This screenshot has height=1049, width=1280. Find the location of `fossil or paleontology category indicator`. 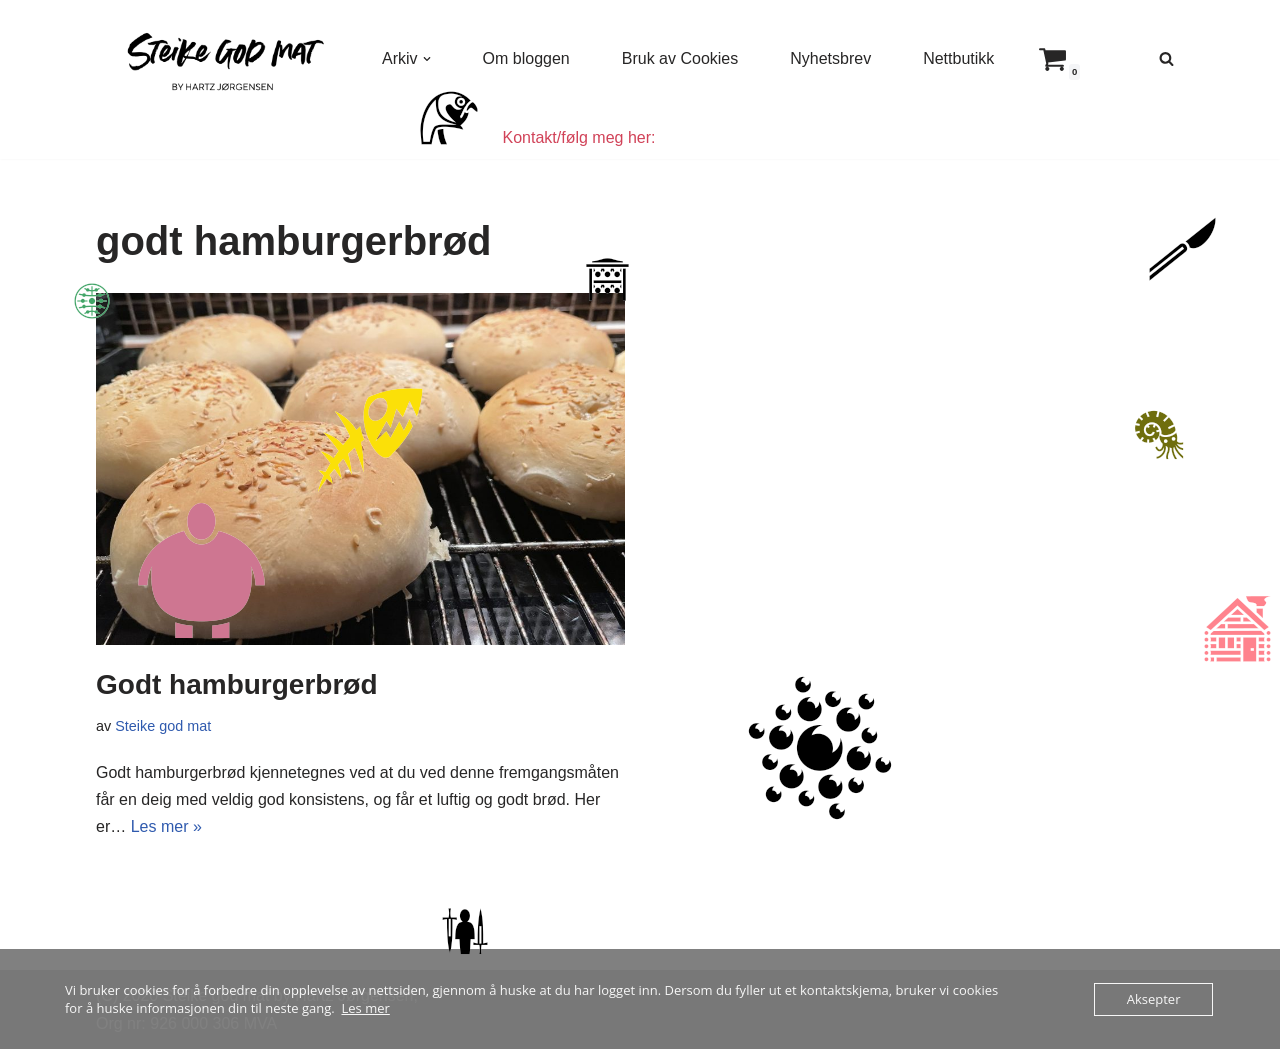

fossil or paleontology category indicator is located at coordinates (1159, 435).